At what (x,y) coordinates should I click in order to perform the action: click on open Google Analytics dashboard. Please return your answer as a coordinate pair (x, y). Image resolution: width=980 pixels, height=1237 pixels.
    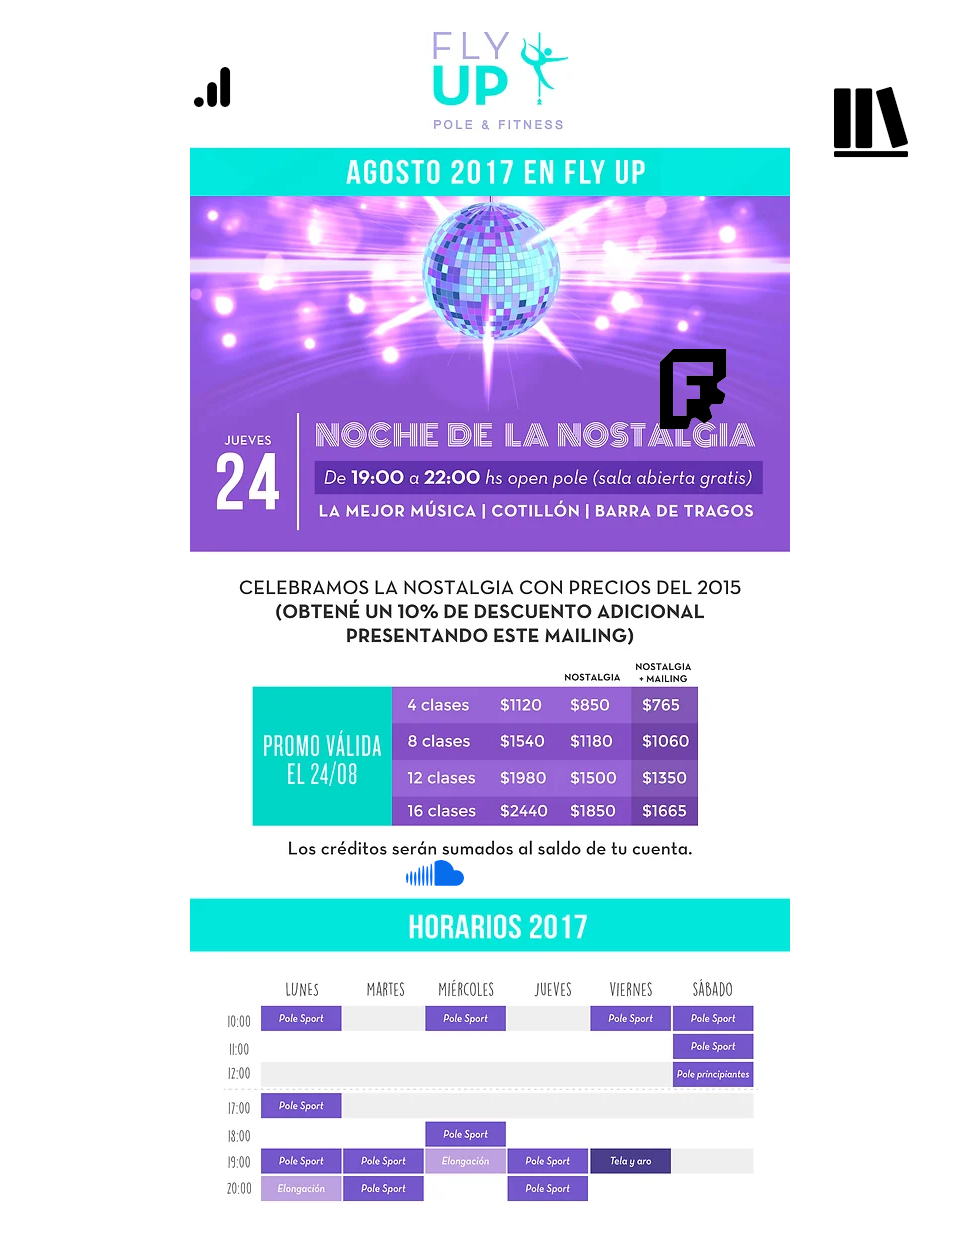
    Looking at the image, I should click on (212, 87).